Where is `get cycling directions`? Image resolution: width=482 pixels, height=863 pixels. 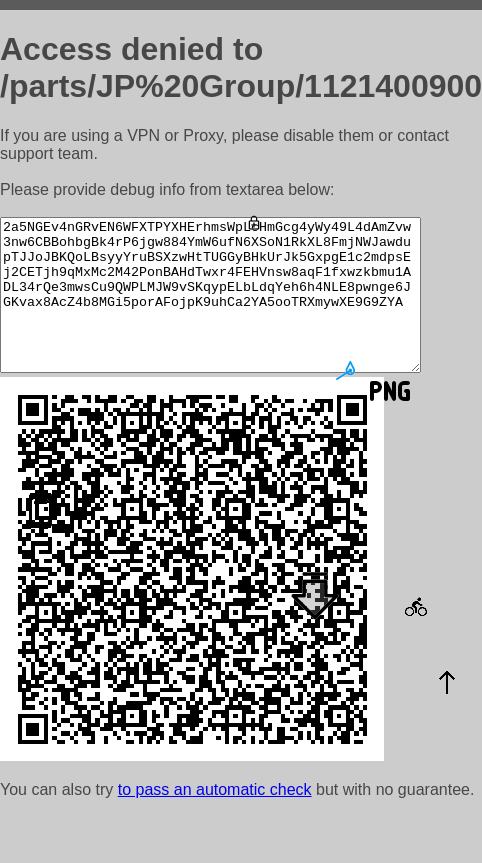 get cycling directions is located at coordinates (416, 607).